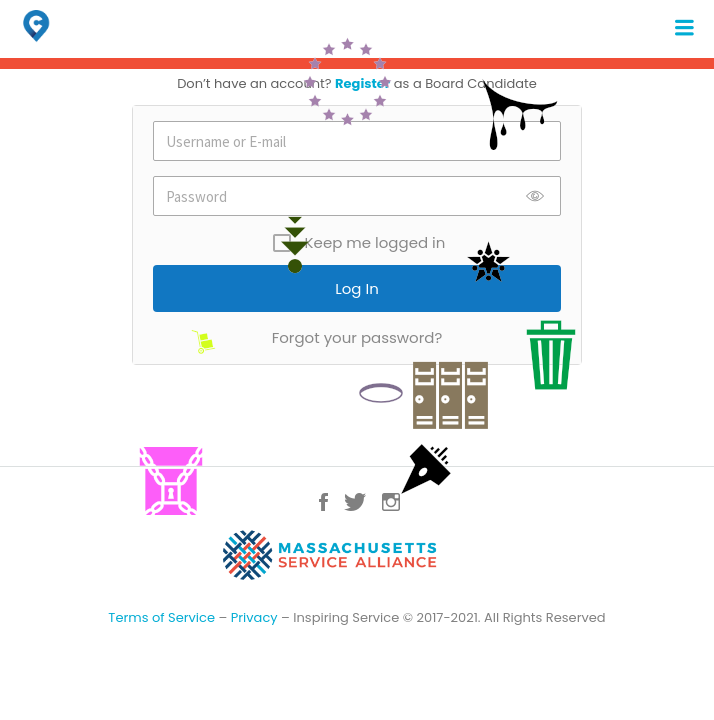 This screenshot has width=714, height=720. Describe the element at coordinates (551, 348) in the screenshot. I see `delete selected item` at that location.